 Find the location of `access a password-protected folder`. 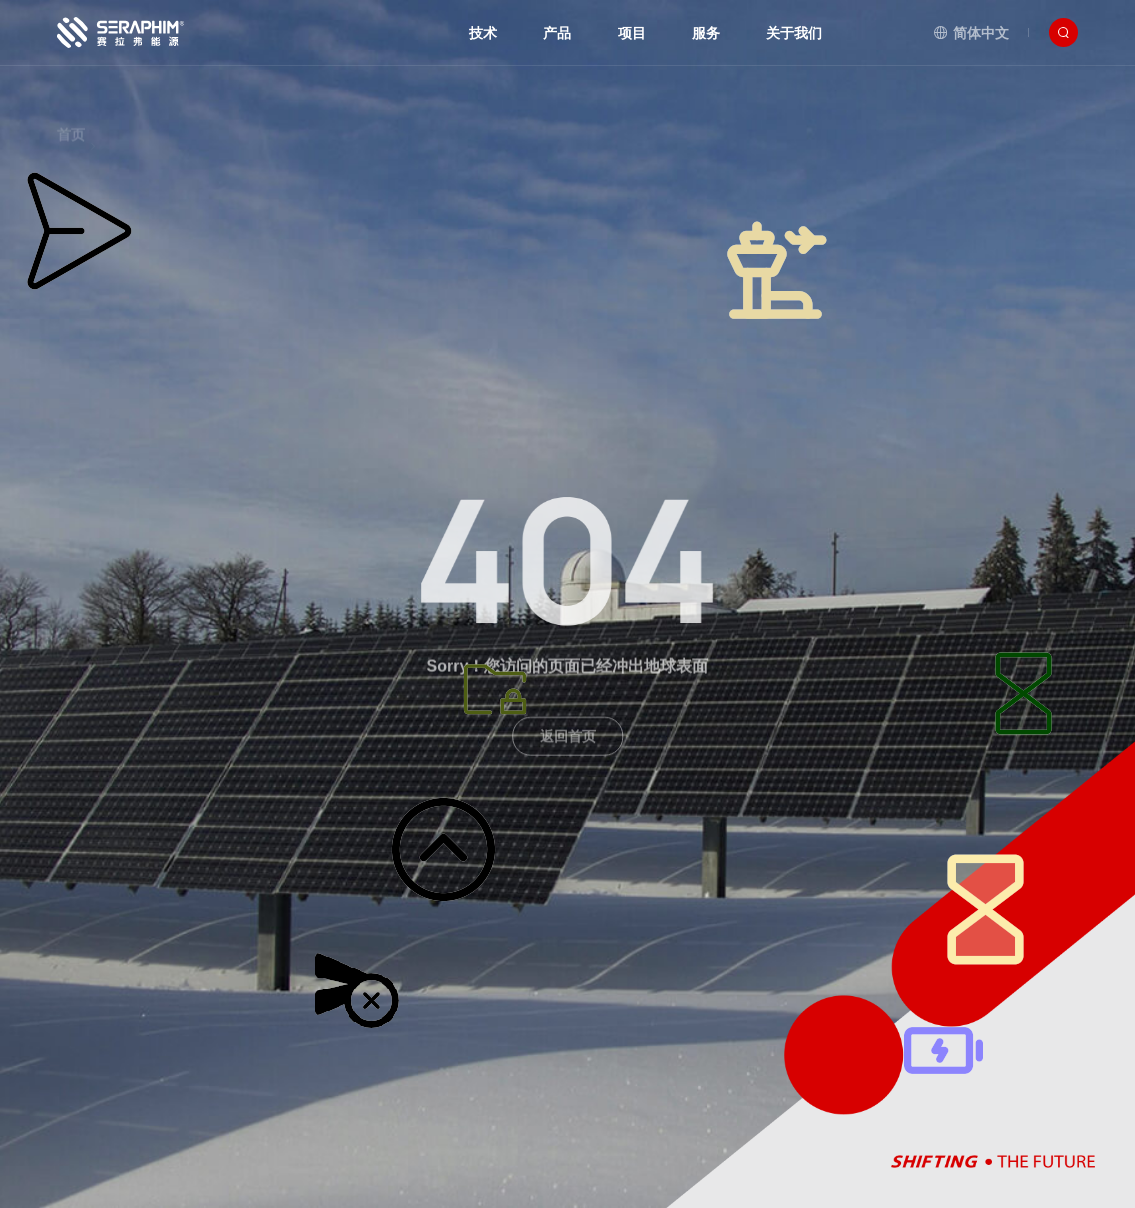

access a password-protected folder is located at coordinates (495, 688).